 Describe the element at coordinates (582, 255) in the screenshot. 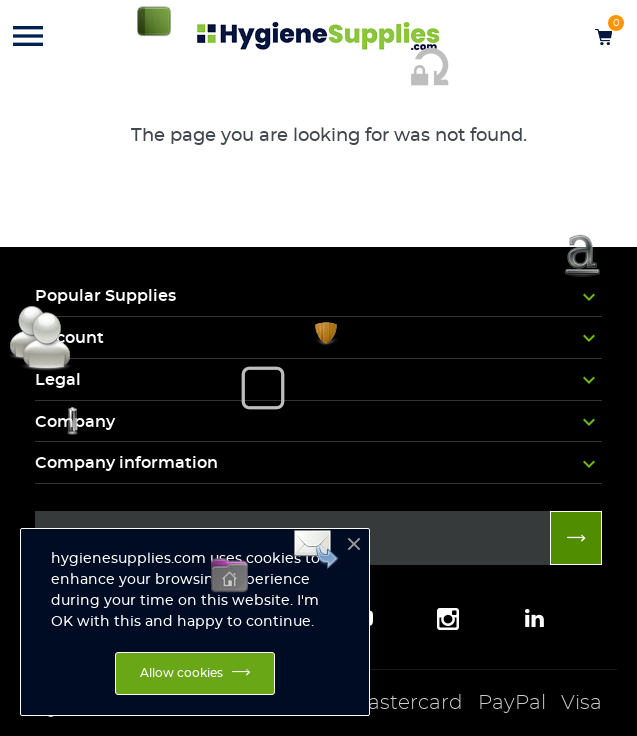

I see `apply underline formatting to selected text` at that location.